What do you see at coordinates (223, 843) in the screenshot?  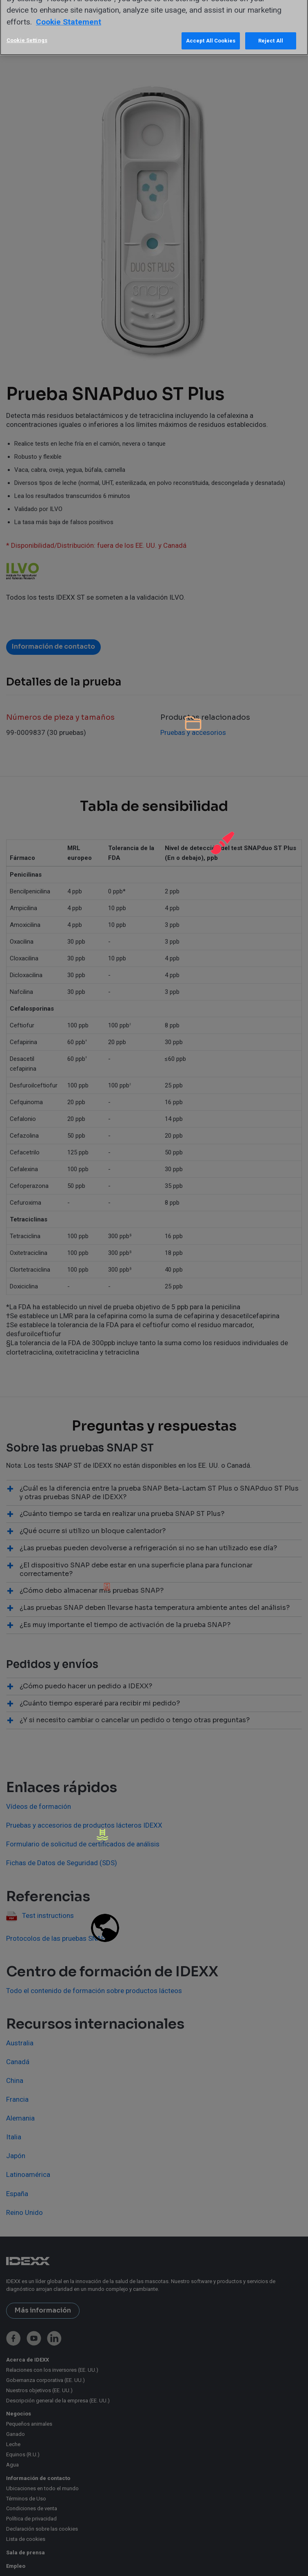 I see `access drawing or painting tools` at bounding box center [223, 843].